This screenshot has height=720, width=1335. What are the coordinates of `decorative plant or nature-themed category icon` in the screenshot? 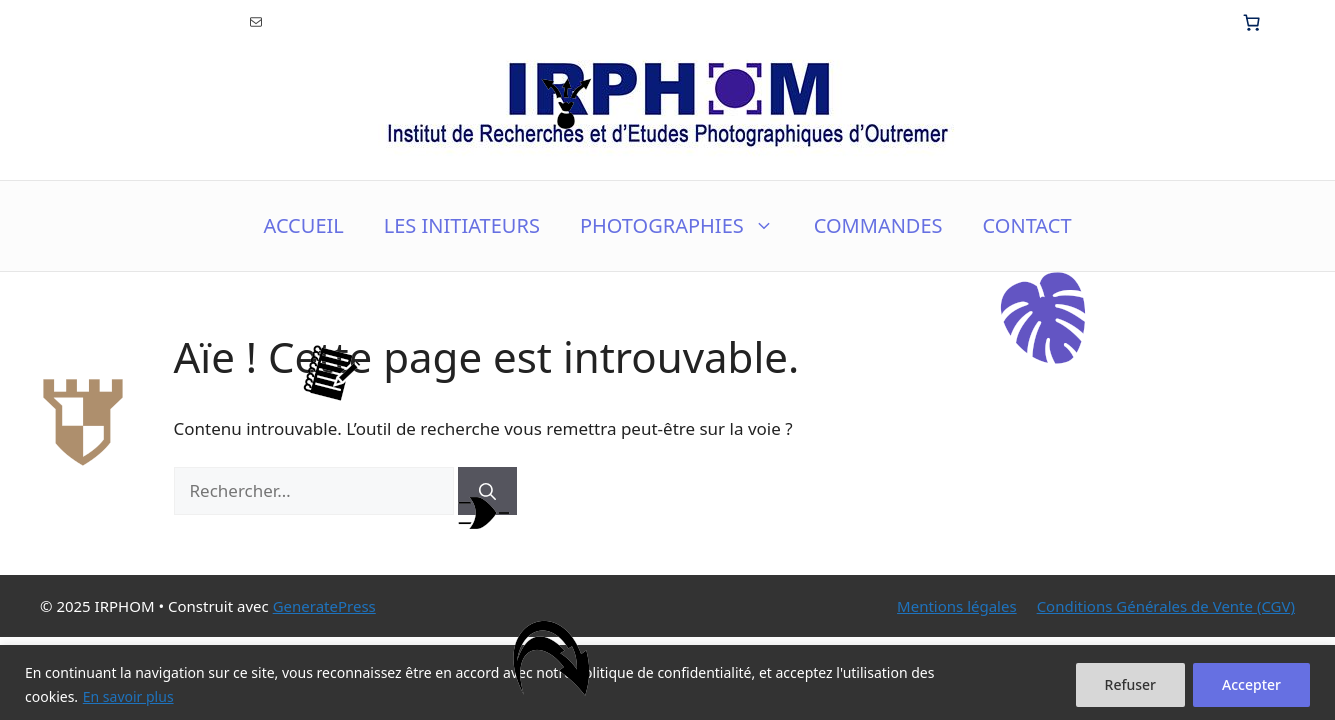 It's located at (1043, 318).